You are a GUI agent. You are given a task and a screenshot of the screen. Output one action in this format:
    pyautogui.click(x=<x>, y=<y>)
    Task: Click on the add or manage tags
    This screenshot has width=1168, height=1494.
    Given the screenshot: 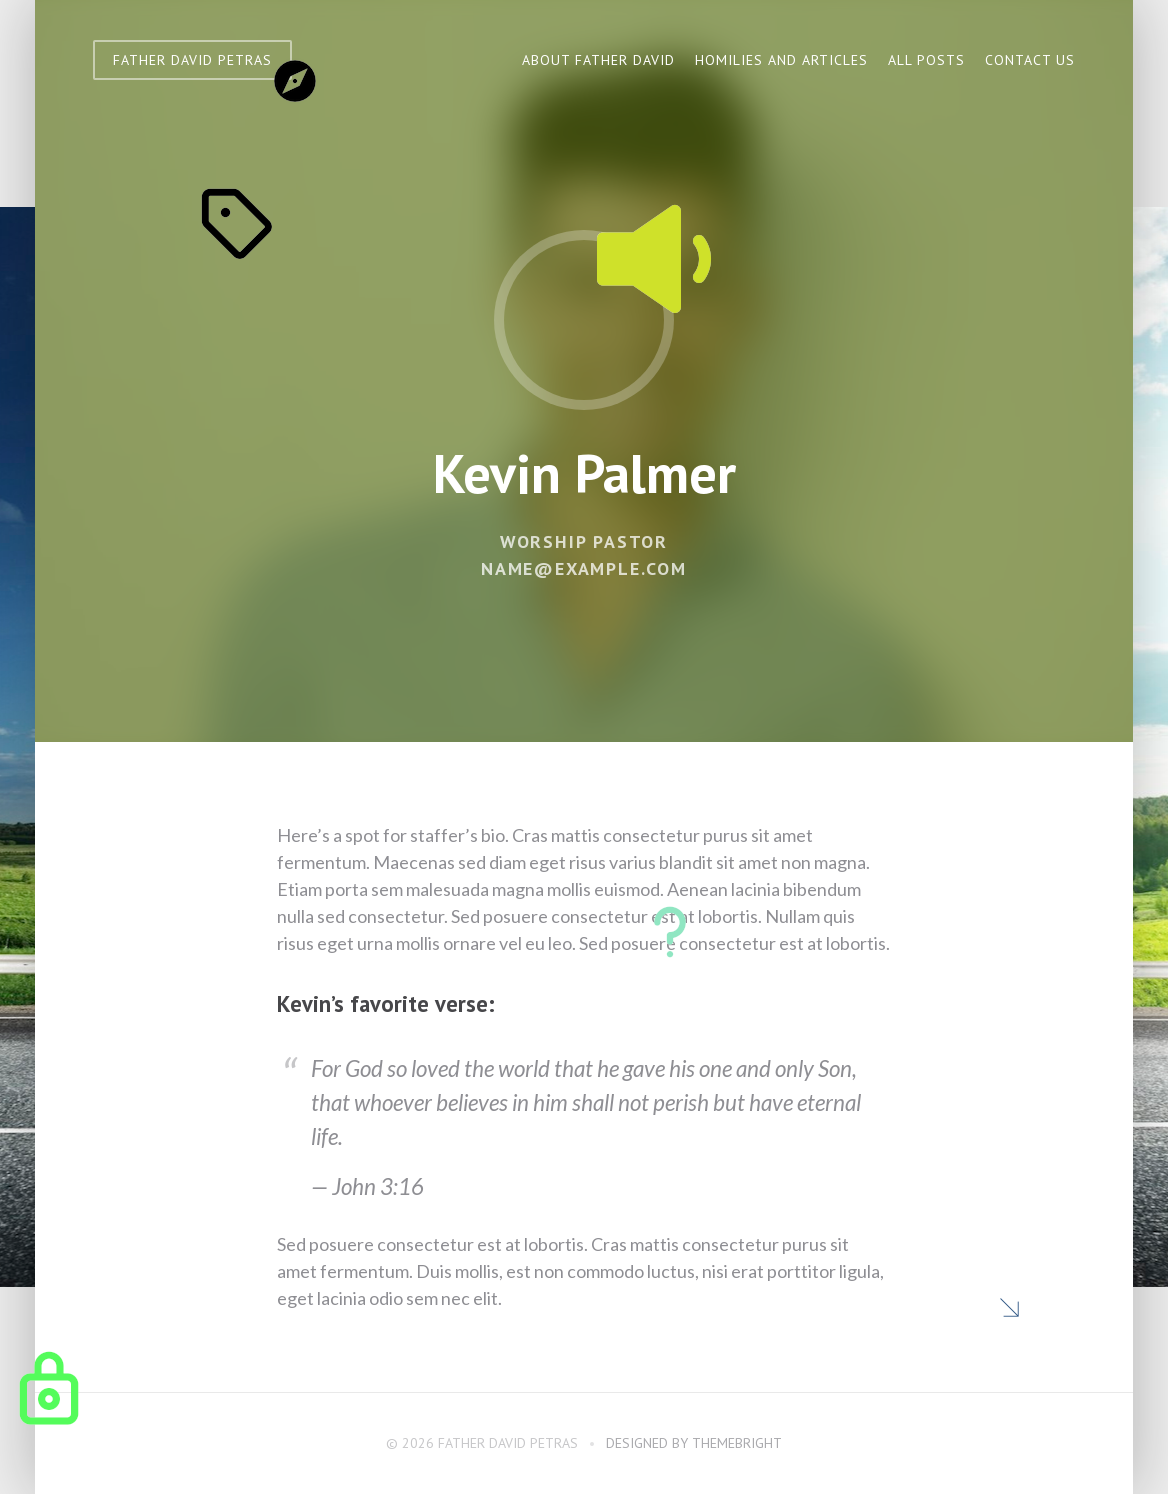 What is the action you would take?
    pyautogui.click(x=235, y=222)
    